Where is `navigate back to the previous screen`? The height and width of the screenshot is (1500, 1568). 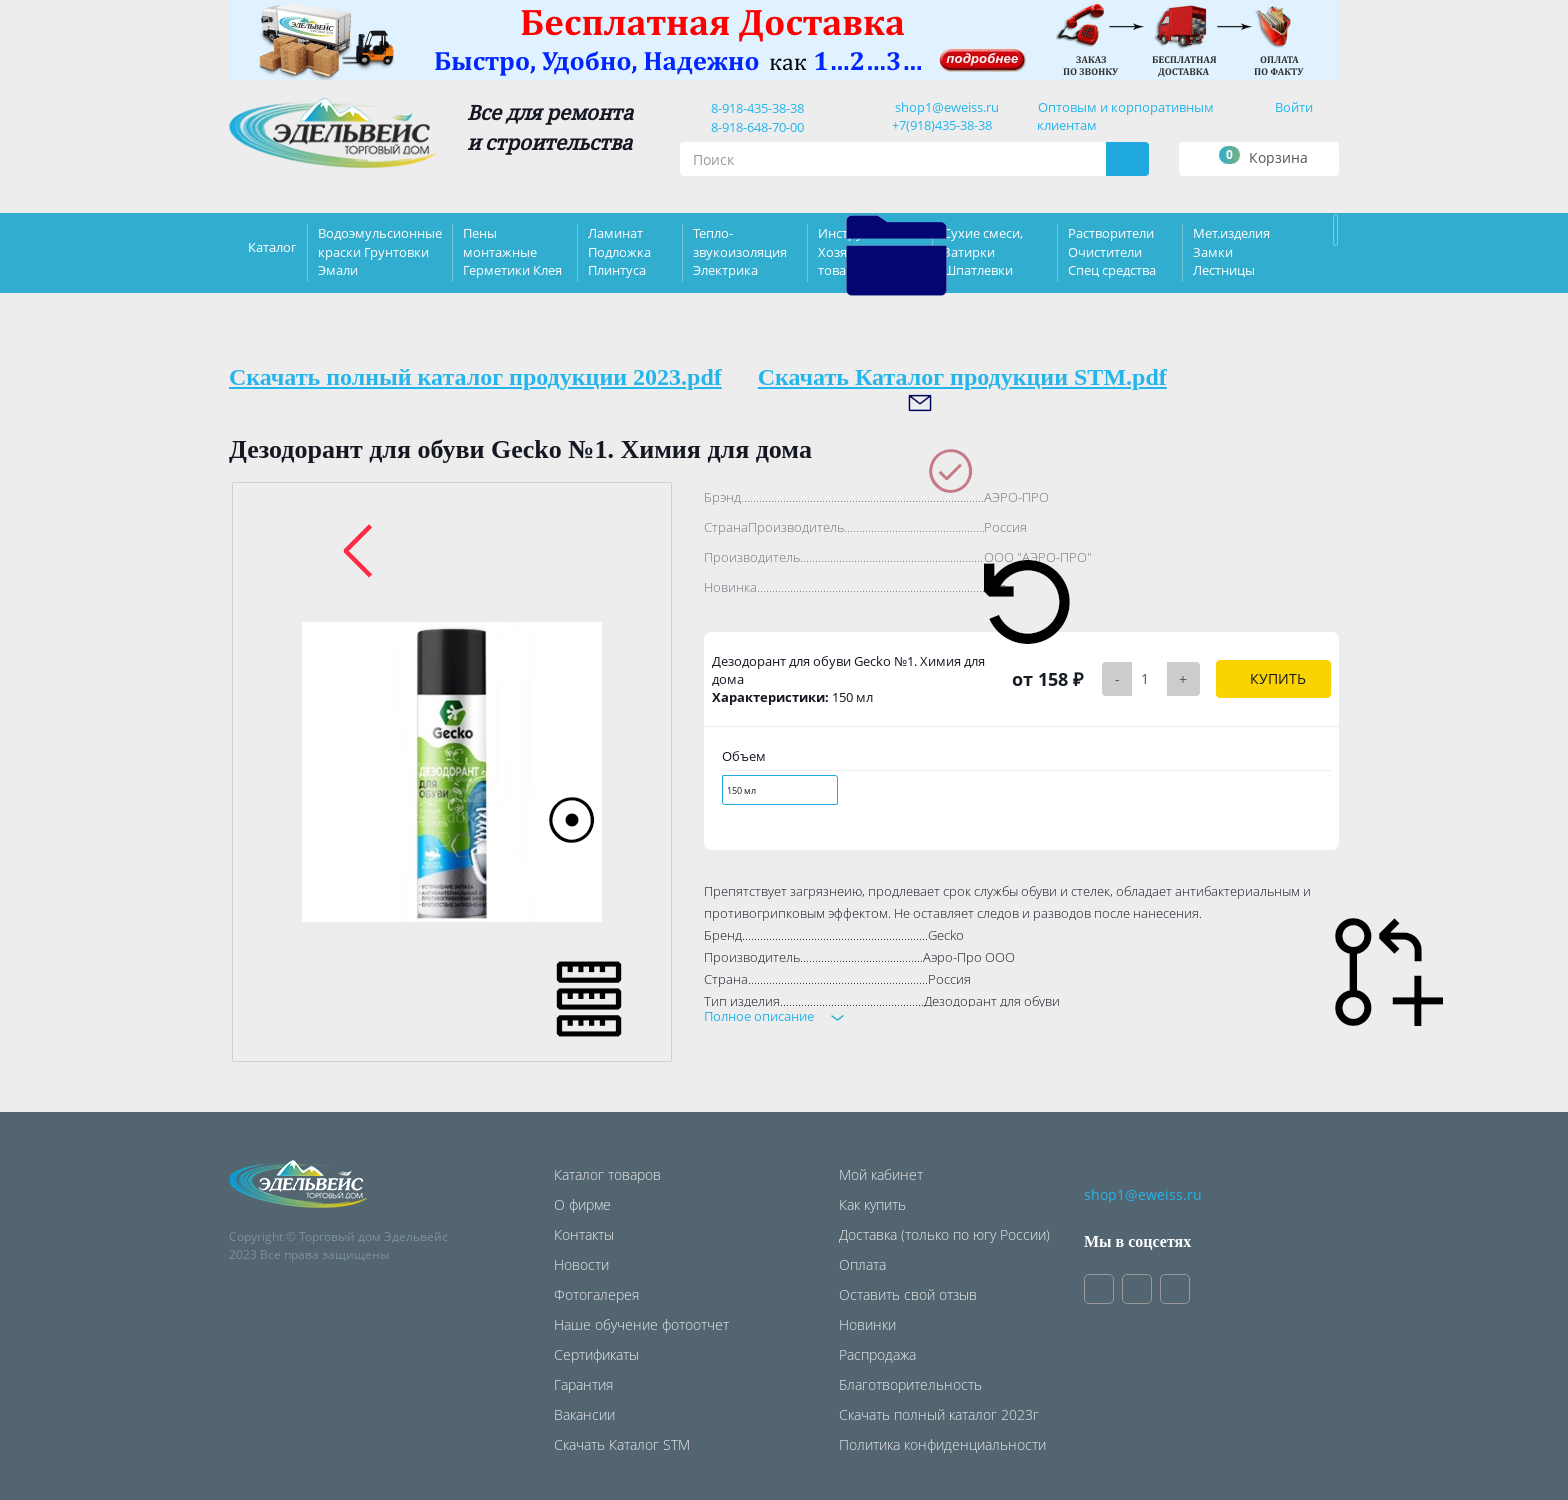
navigate back to the previous screen is located at coordinates (360, 551).